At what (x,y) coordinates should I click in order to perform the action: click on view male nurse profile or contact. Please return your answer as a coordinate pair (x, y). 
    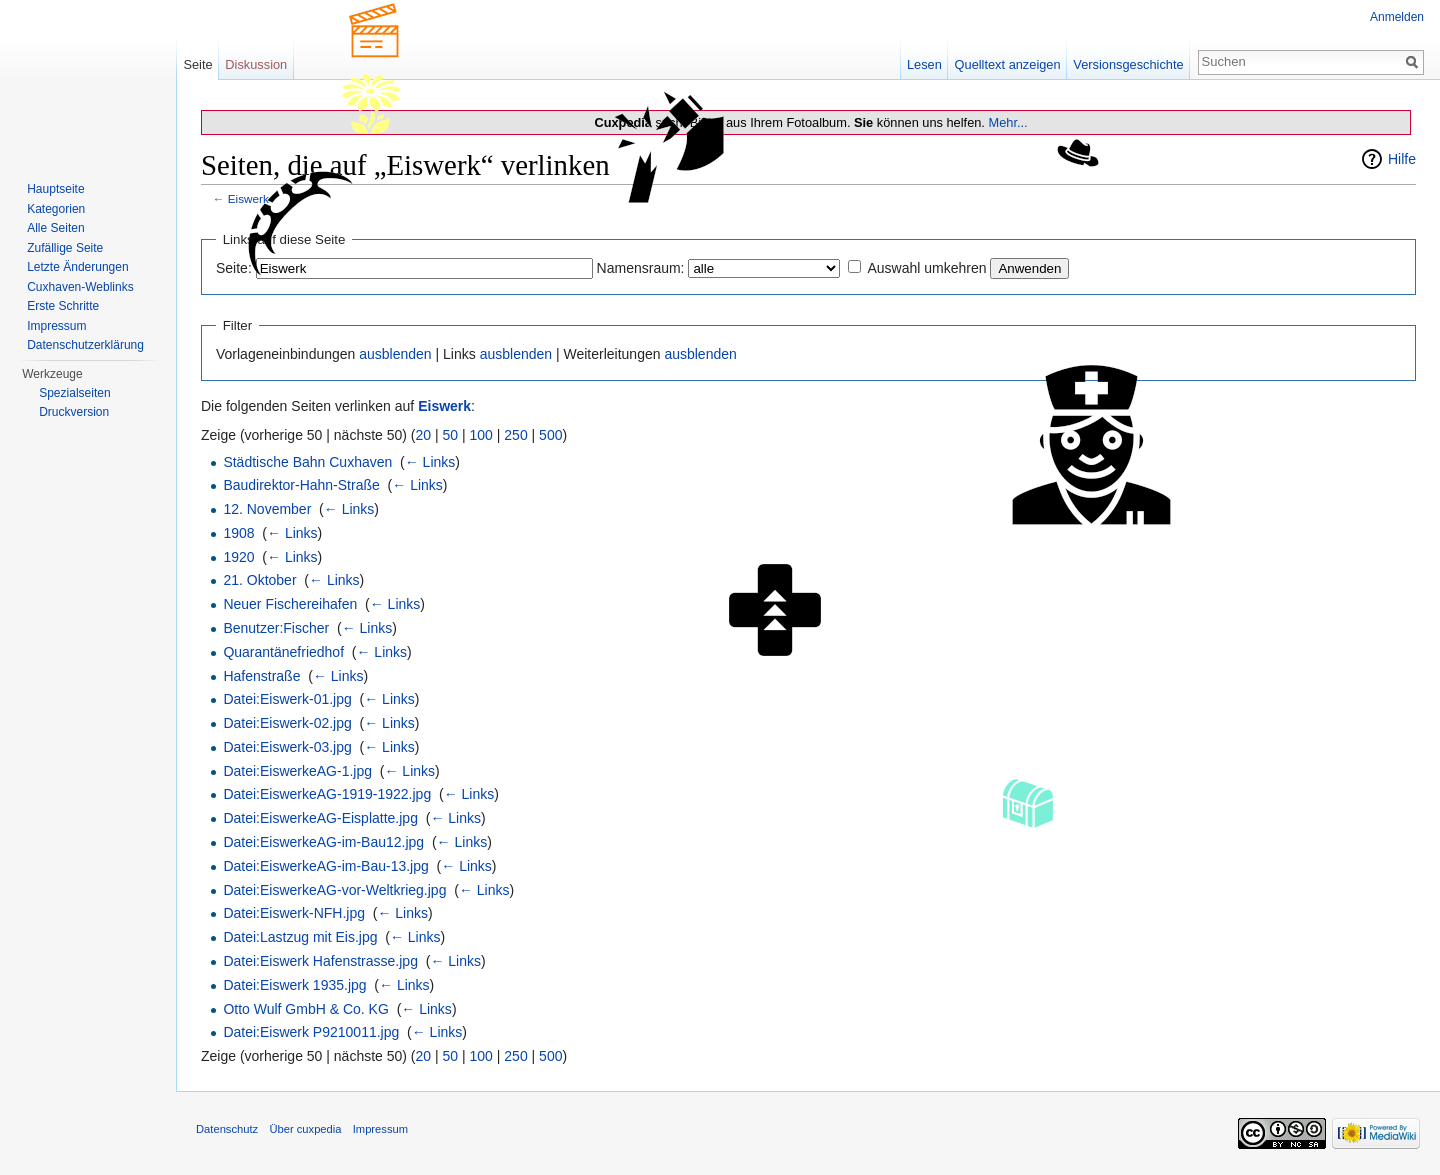
    Looking at the image, I should click on (1091, 445).